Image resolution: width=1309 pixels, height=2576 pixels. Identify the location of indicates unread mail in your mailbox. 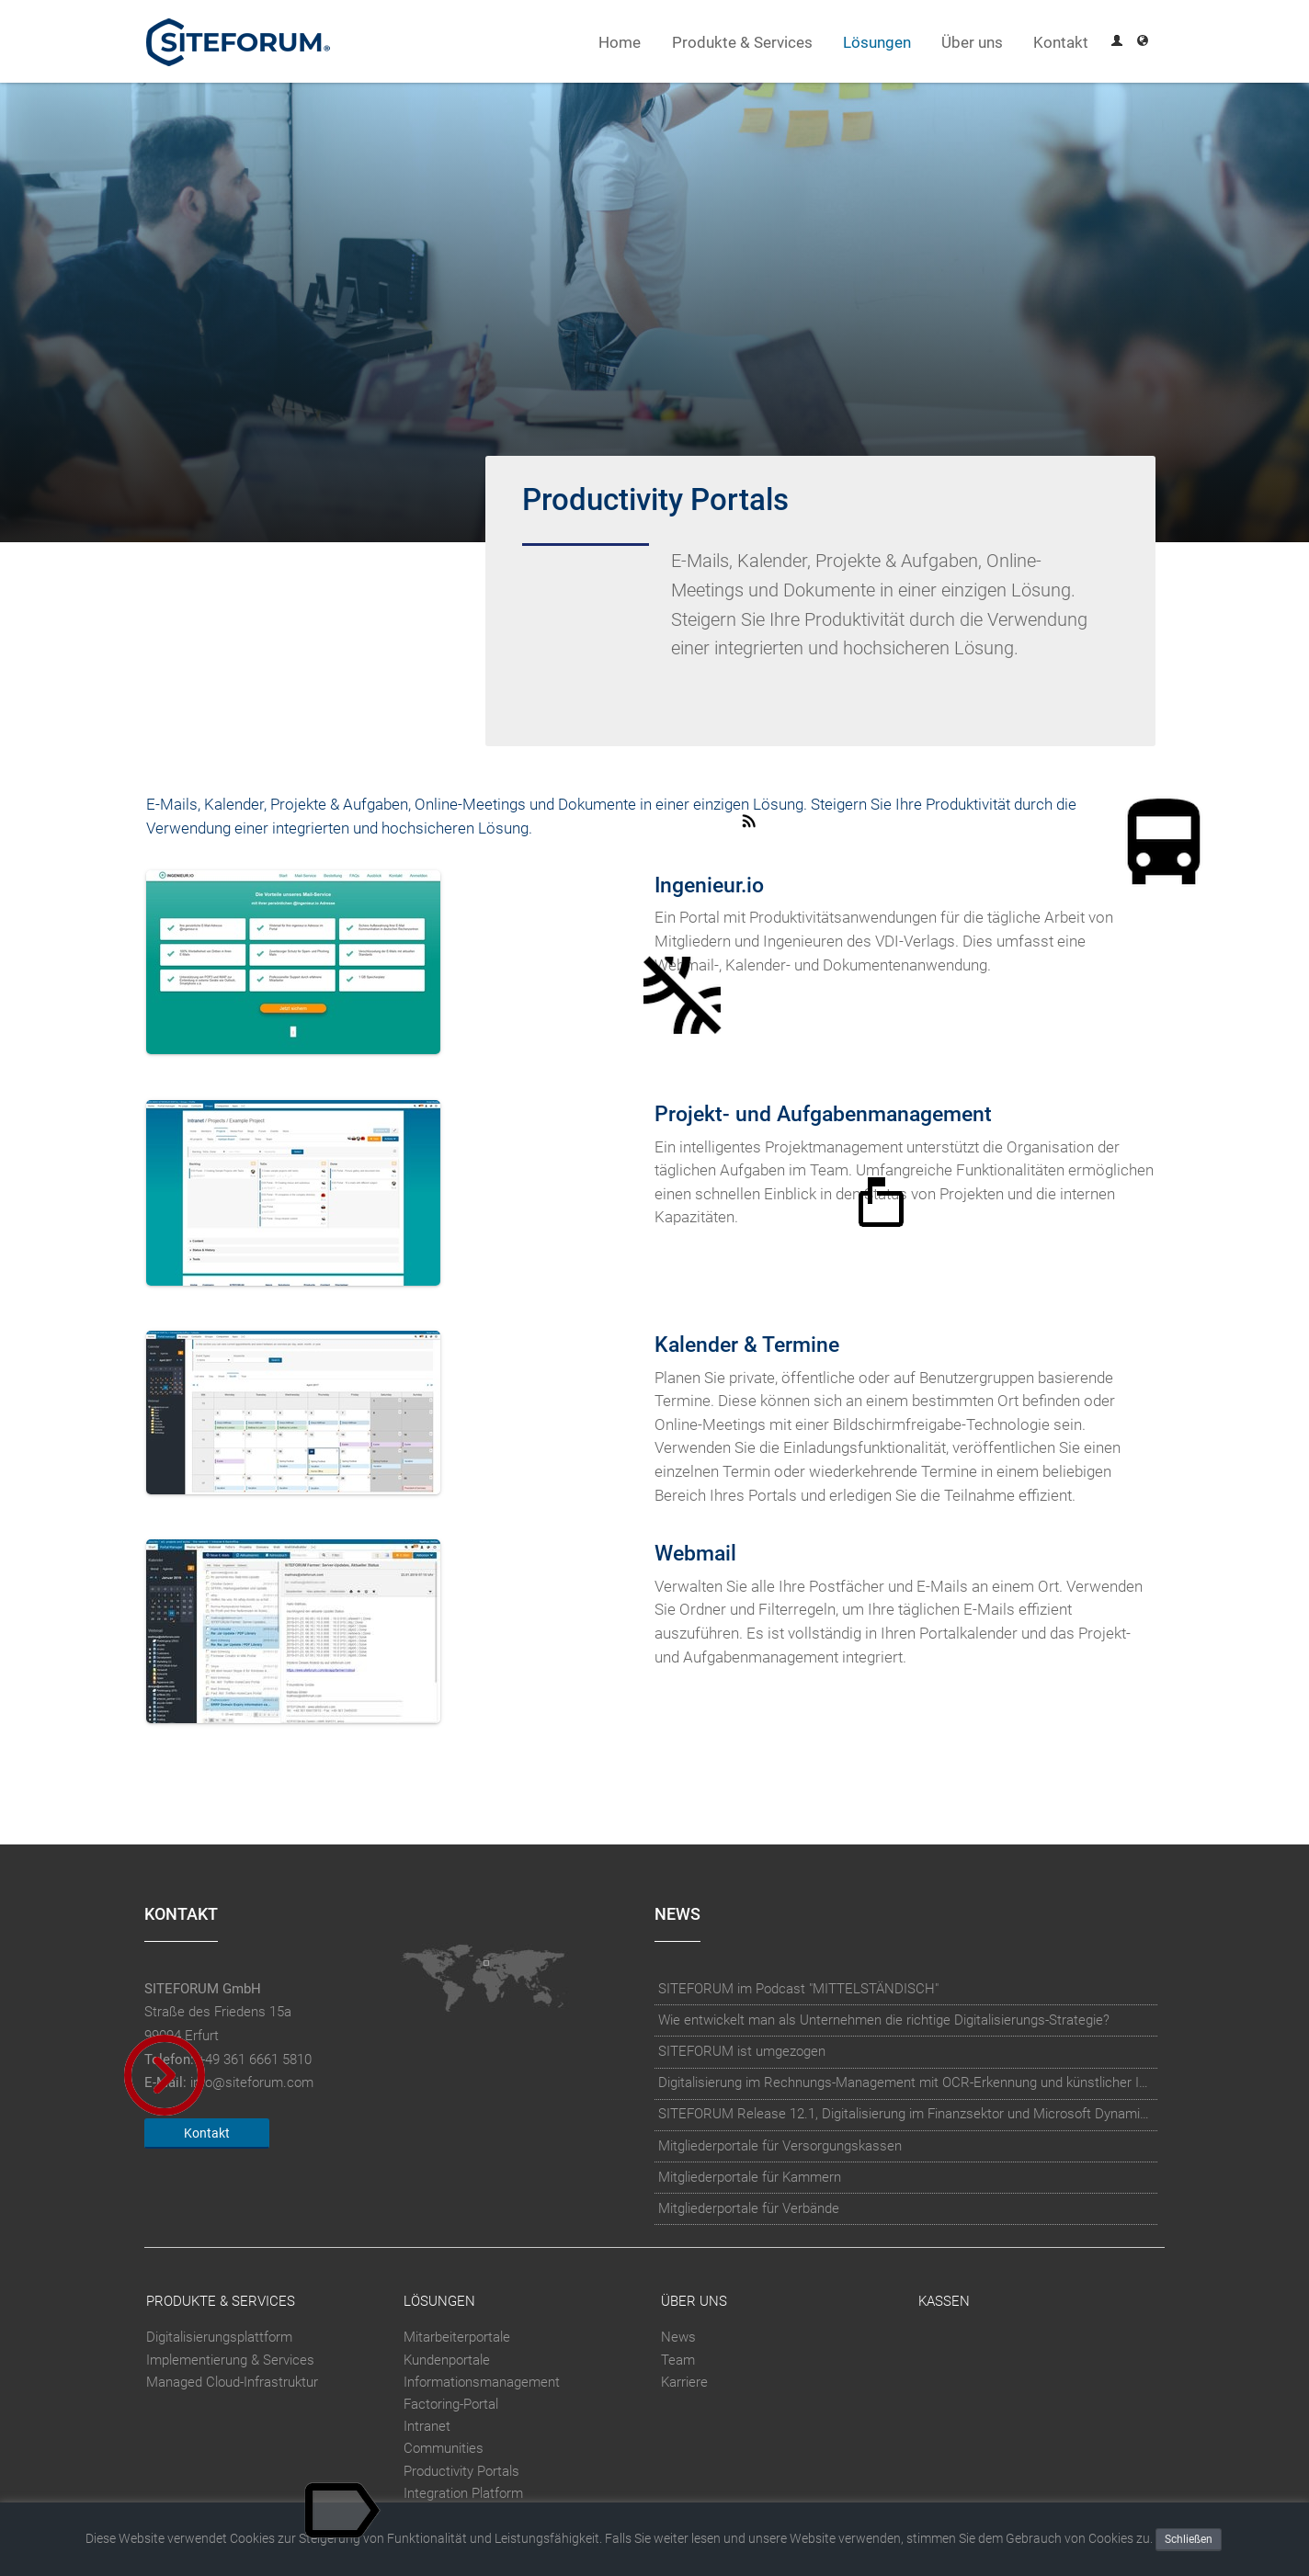
(881, 1204).